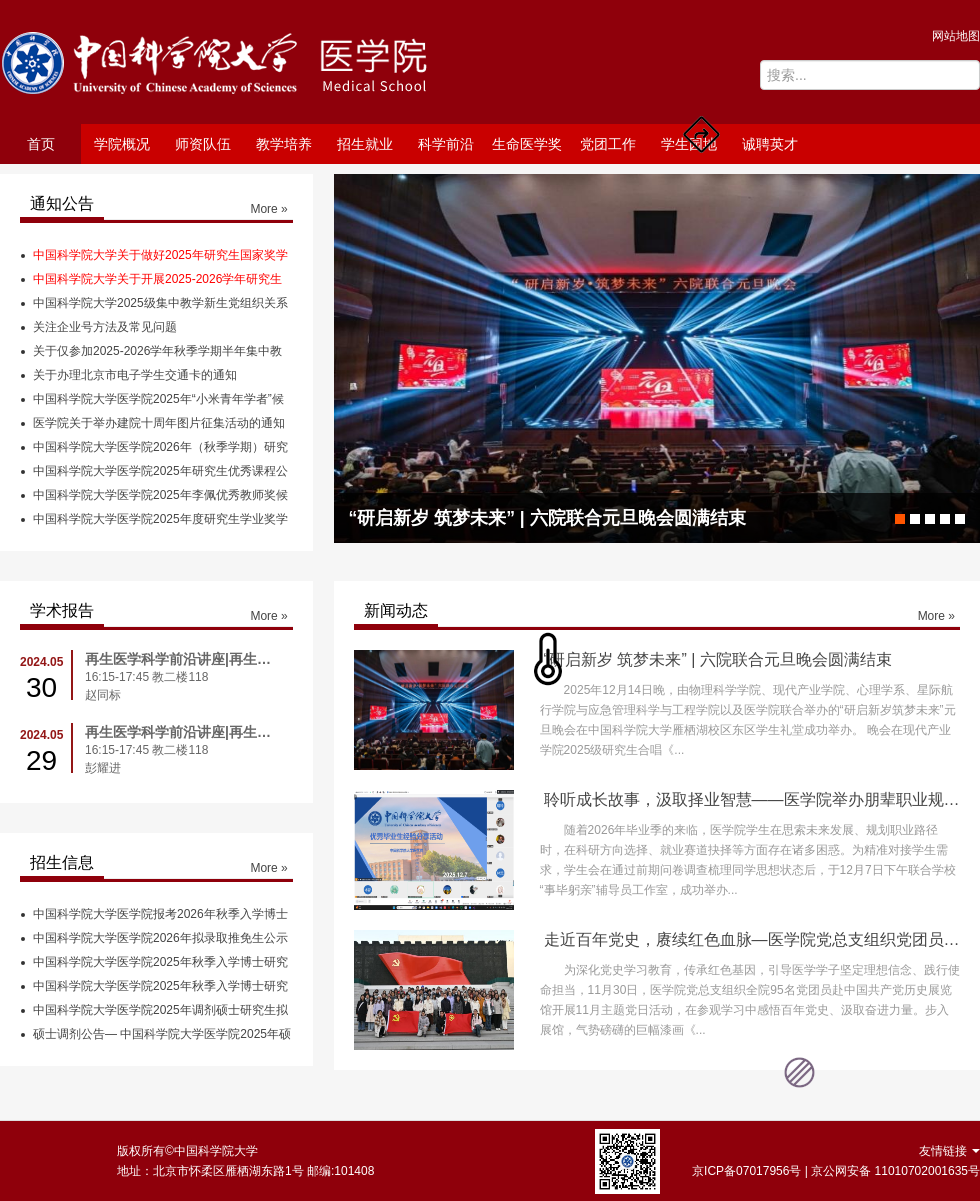  What do you see at coordinates (701, 134) in the screenshot?
I see `indicates a turn or direction change ahead` at bounding box center [701, 134].